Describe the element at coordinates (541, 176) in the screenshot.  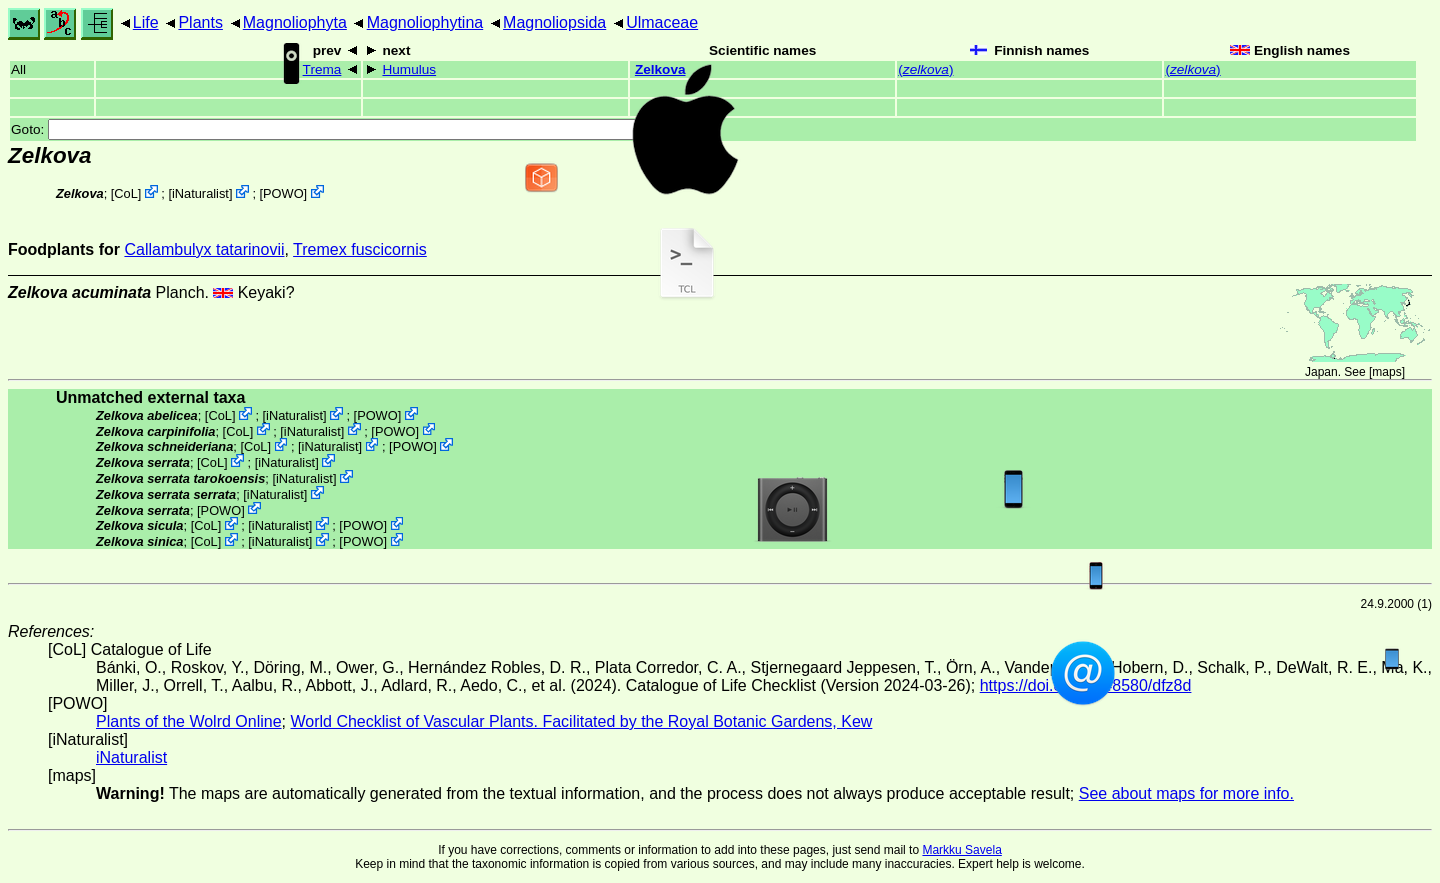
I see `3ds format 3d model file` at that location.